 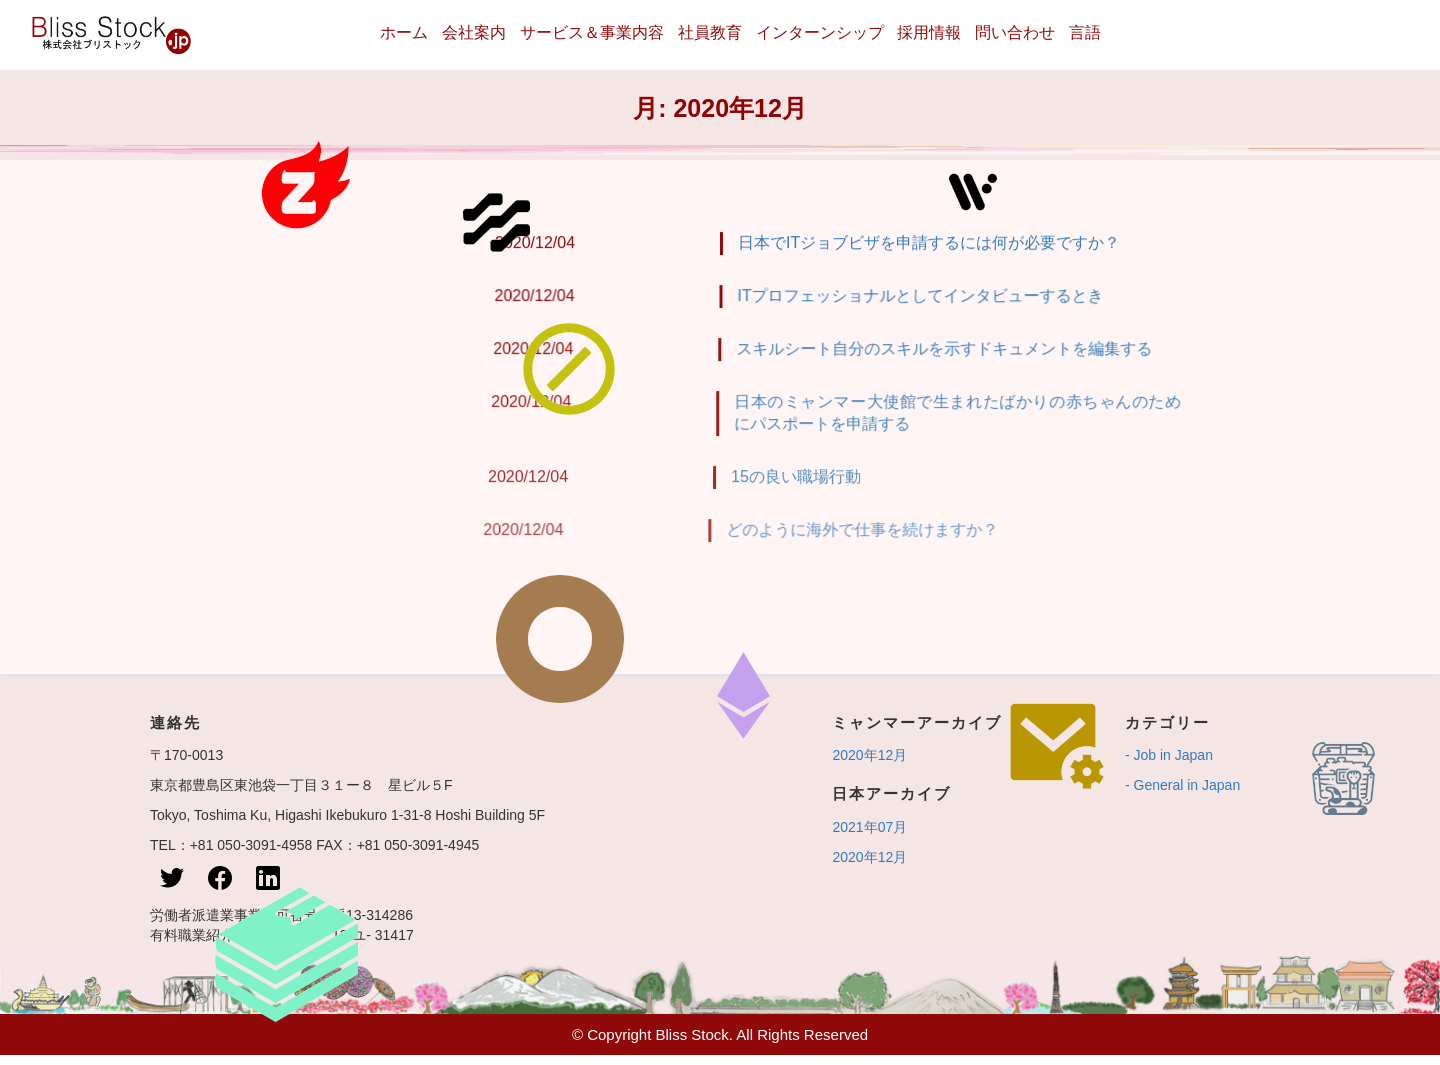 I want to click on visit ZCOOL design community, so click(x=306, y=185).